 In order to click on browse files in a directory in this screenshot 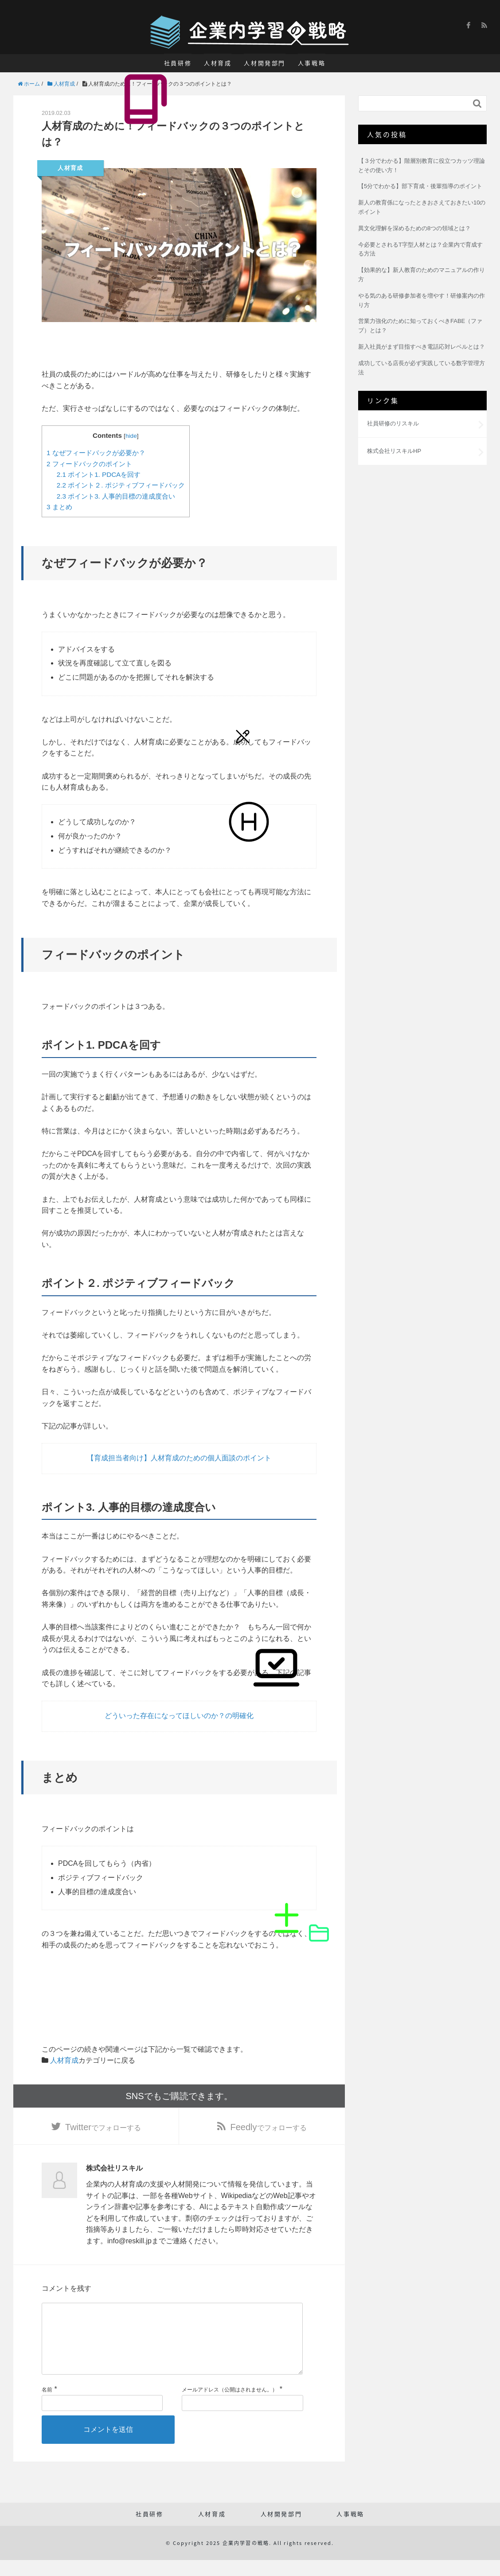, I will do `click(319, 1933)`.